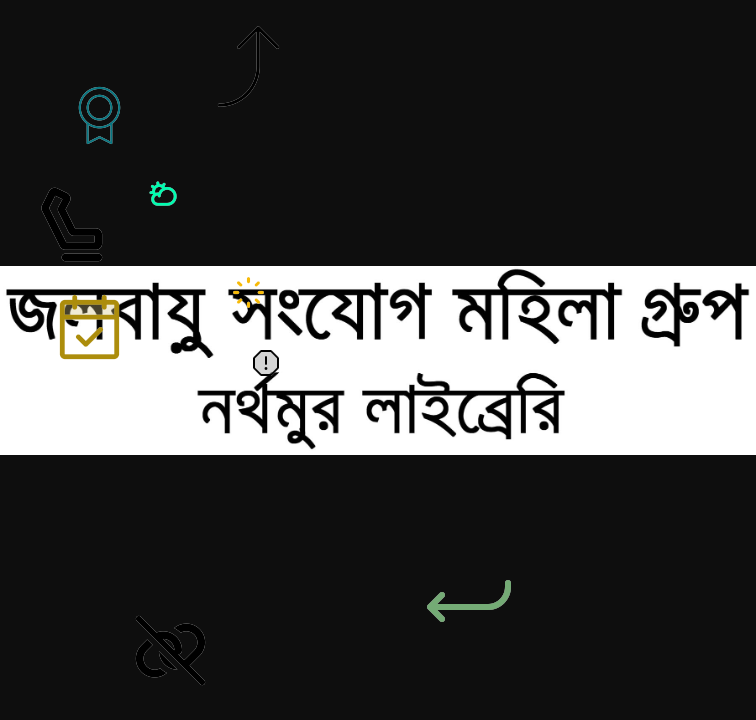 The width and height of the screenshot is (756, 720). What do you see at coordinates (248, 66) in the screenshot?
I see `go back and up in navigation` at bounding box center [248, 66].